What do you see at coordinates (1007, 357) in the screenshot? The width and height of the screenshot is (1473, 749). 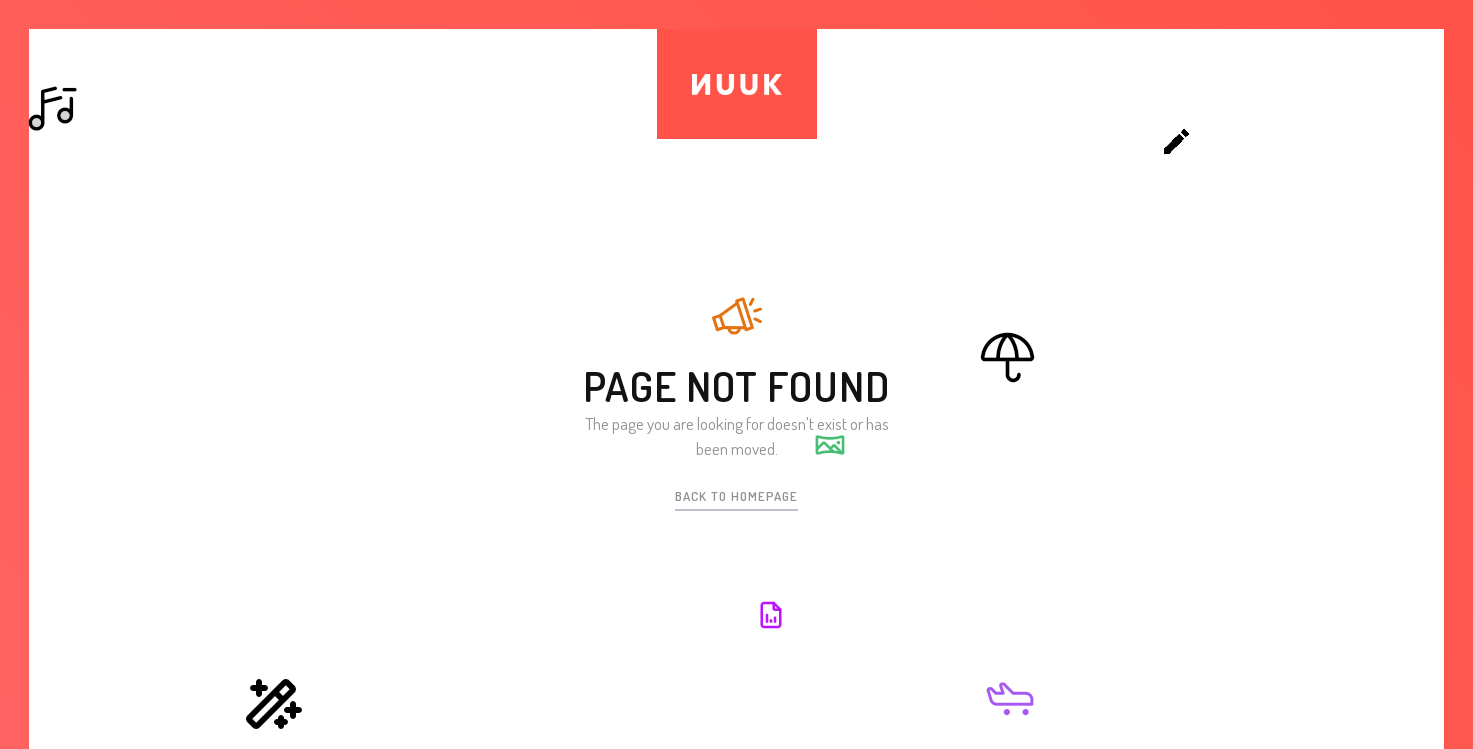 I see `view weather protection or rain forecast` at bounding box center [1007, 357].